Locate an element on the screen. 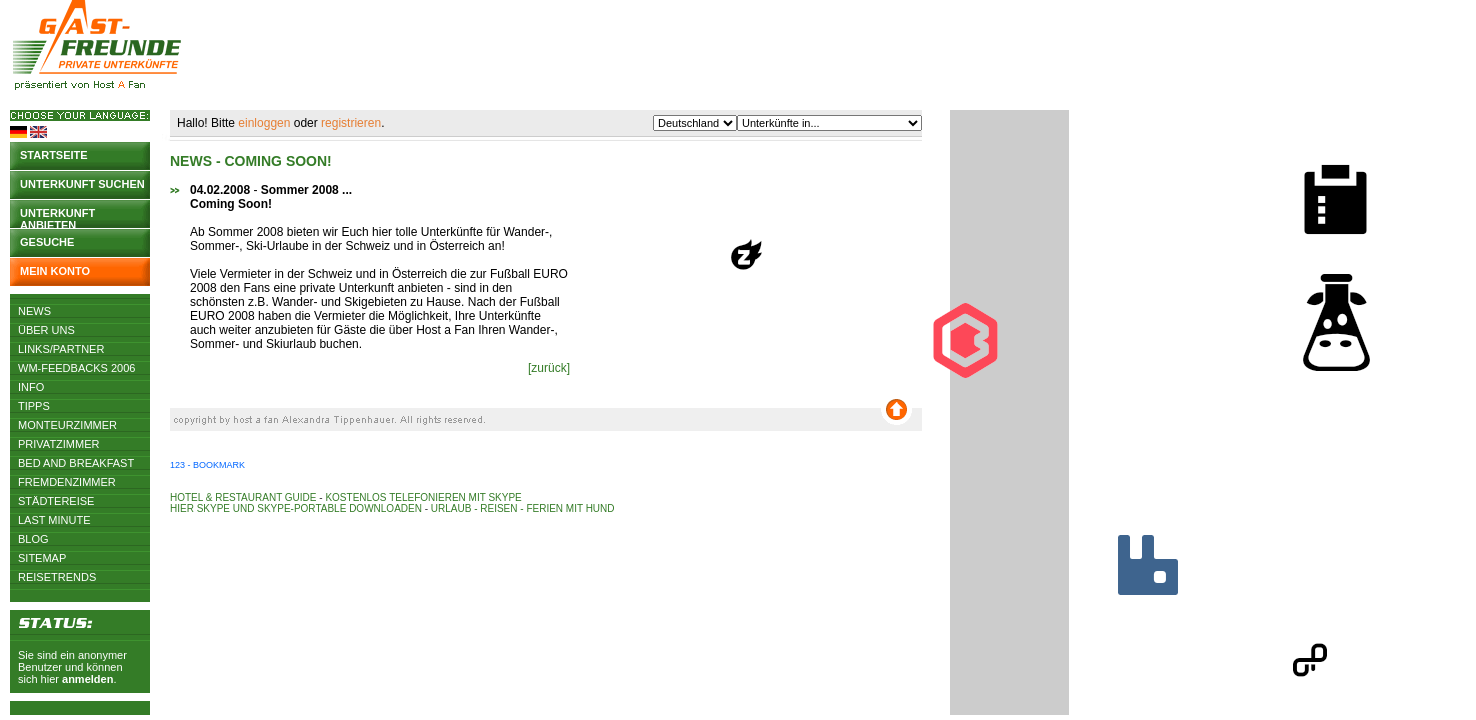 This screenshot has width=1476, height=720. open the OpenProject app is located at coordinates (1310, 660).